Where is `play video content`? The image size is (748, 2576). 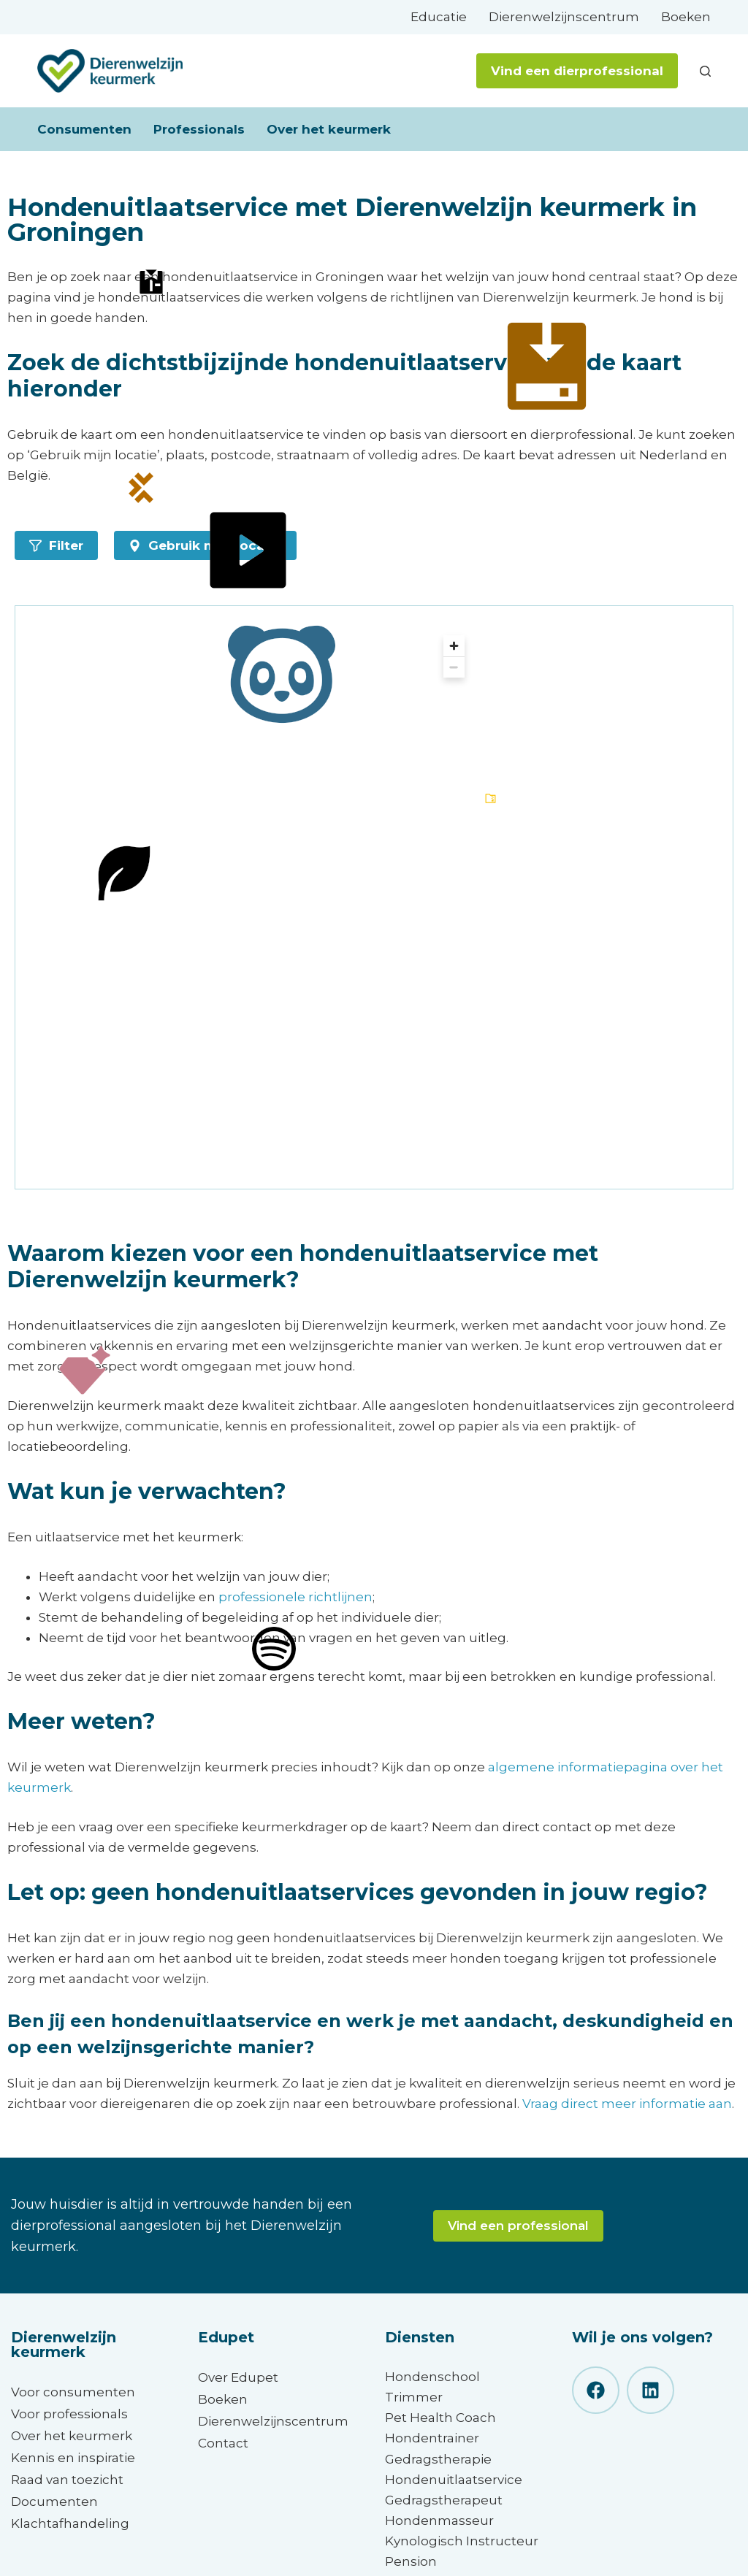 play video content is located at coordinates (248, 550).